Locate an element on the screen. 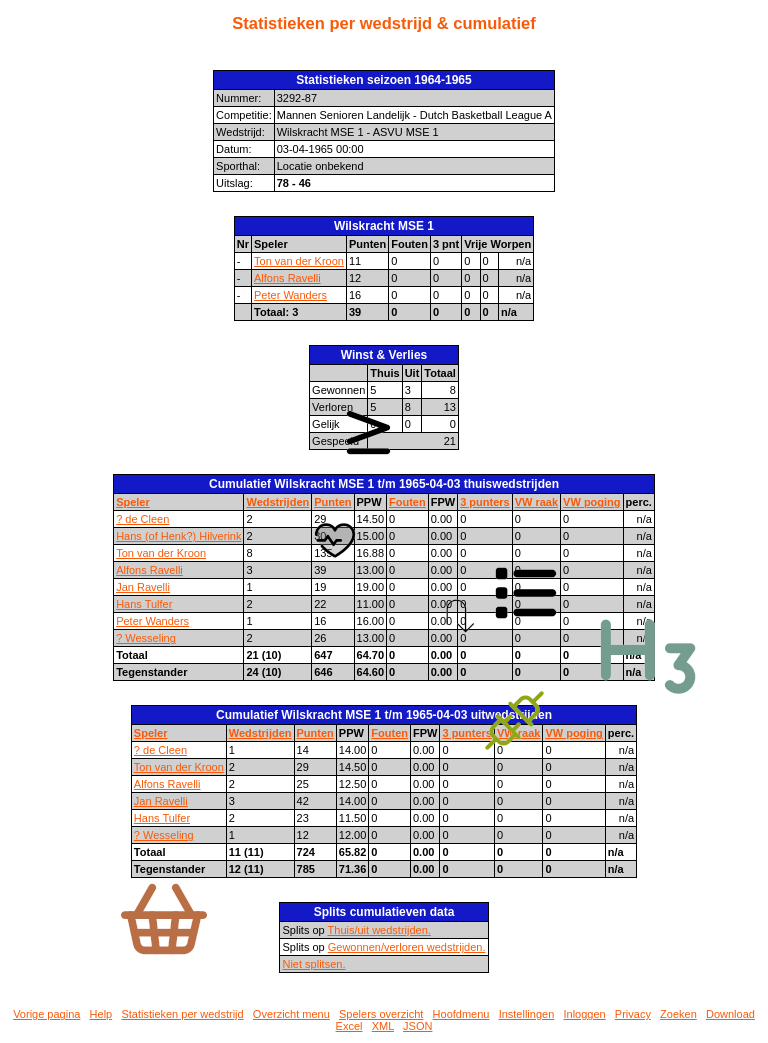 This screenshot has width=768, height=1043. view items in list format is located at coordinates (525, 593).